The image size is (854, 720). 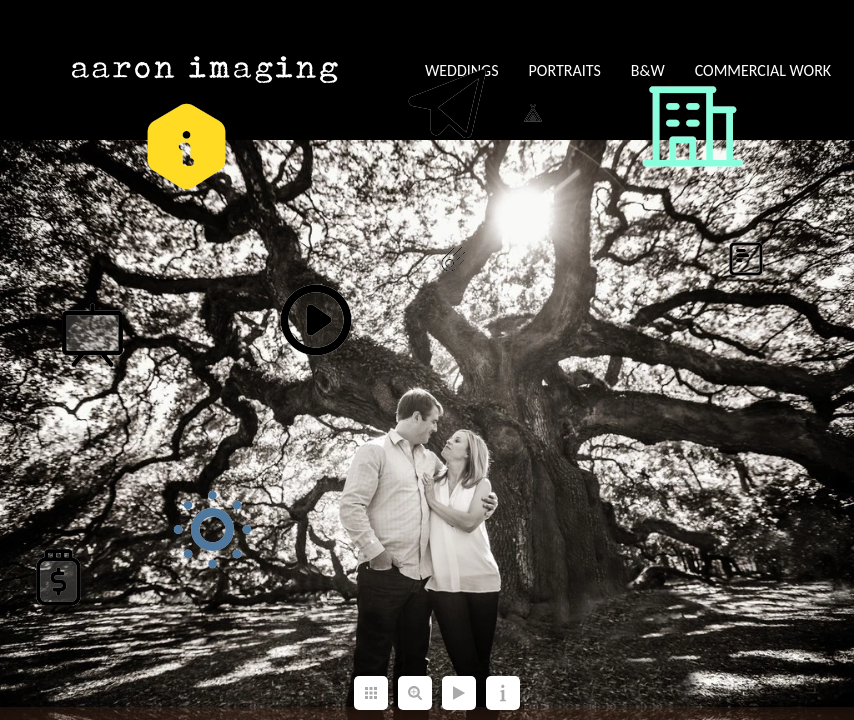 I want to click on align content to top-left of container, so click(x=746, y=259).